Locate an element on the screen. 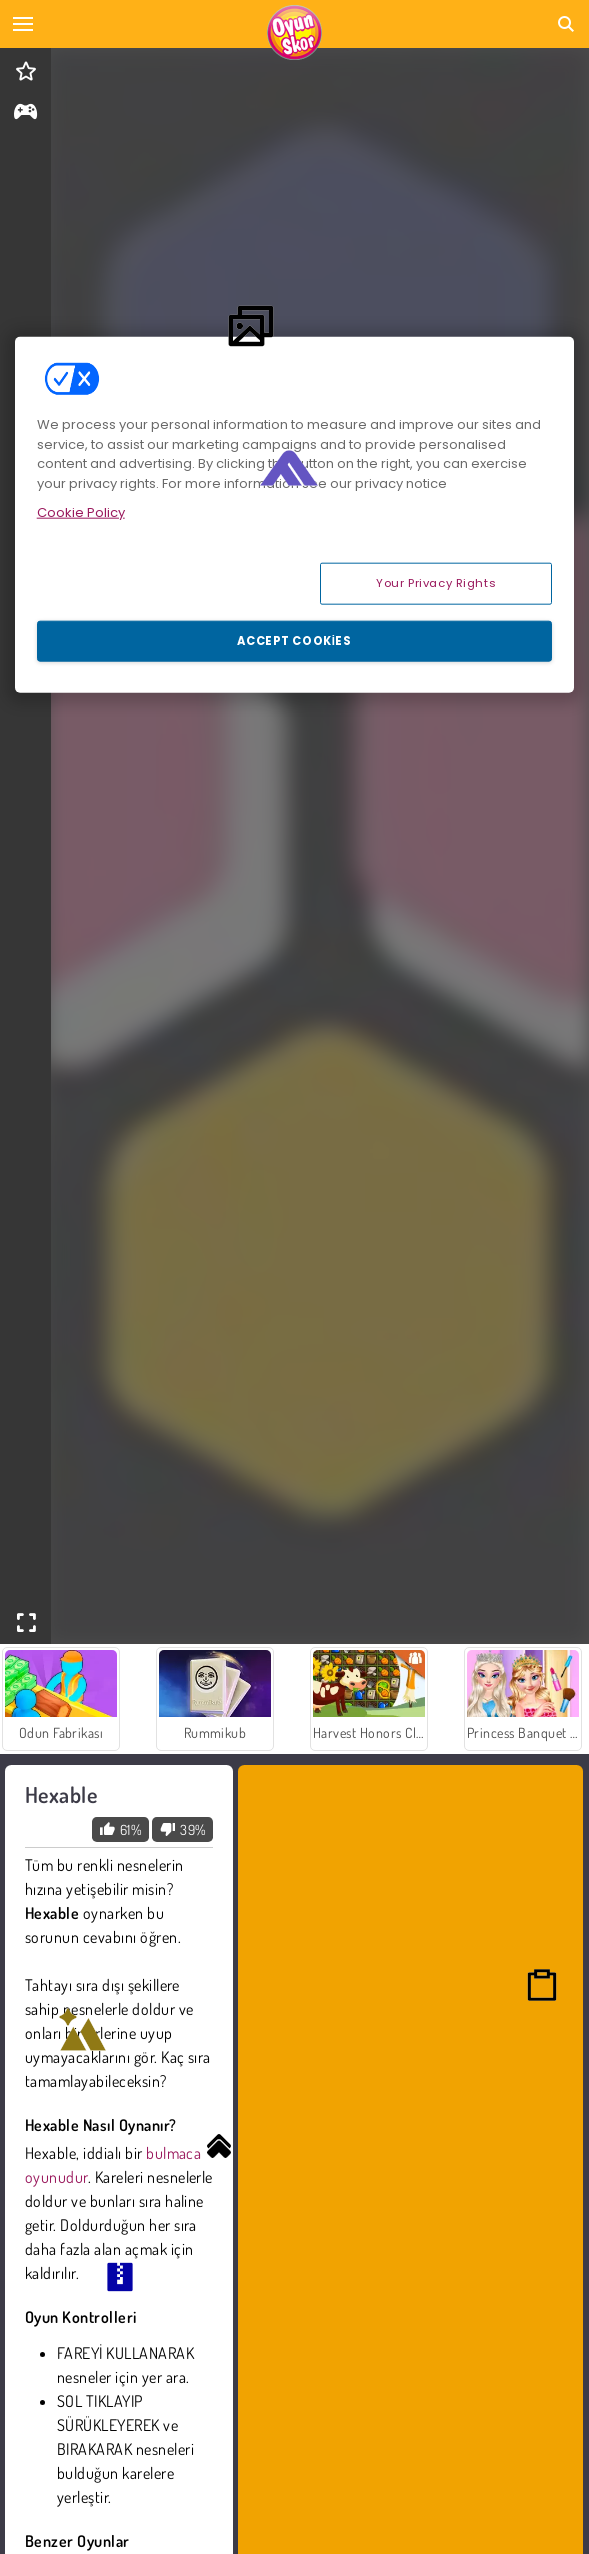 Image resolution: width=589 pixels, height=2554 pixels. view multiple images or photo gallery is located at coordinates (251, 326).